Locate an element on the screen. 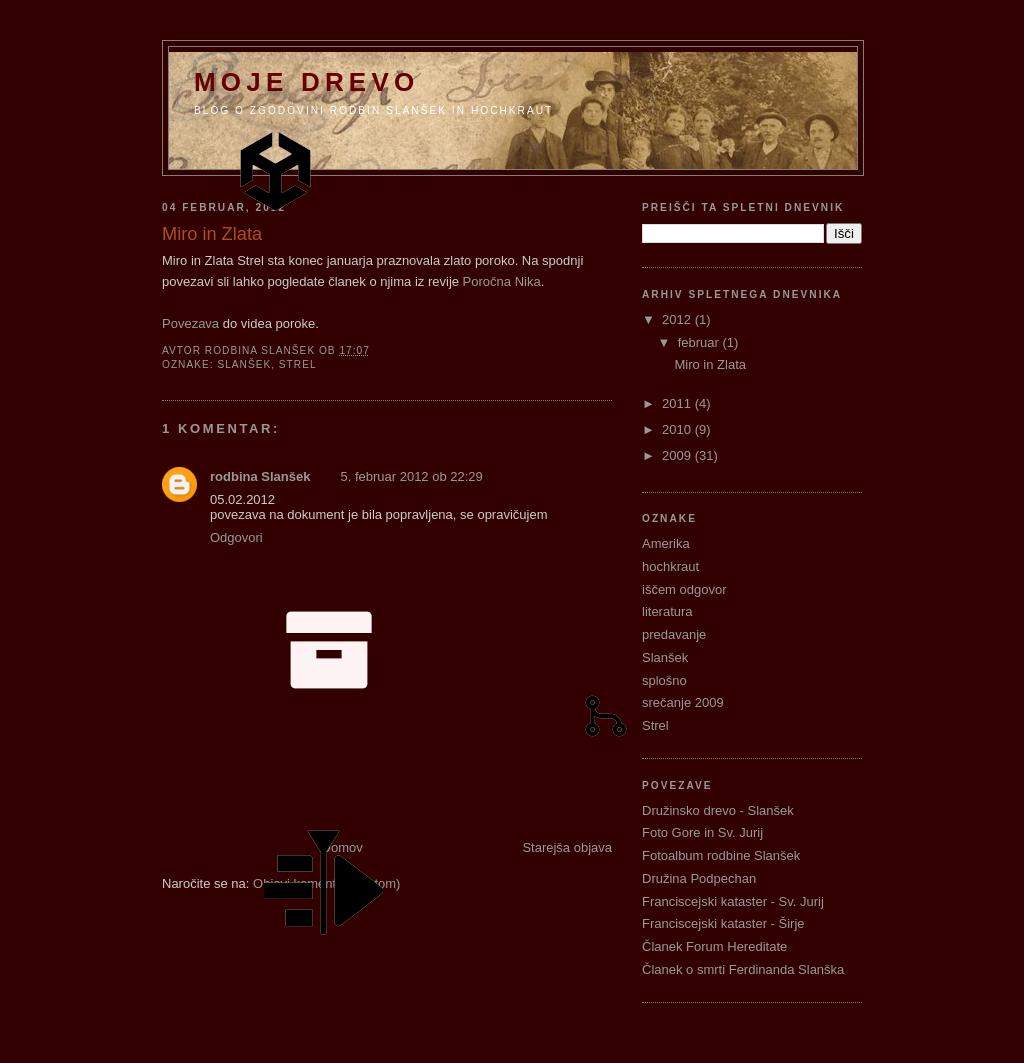  archive this item is located at coordinates (329, 650).